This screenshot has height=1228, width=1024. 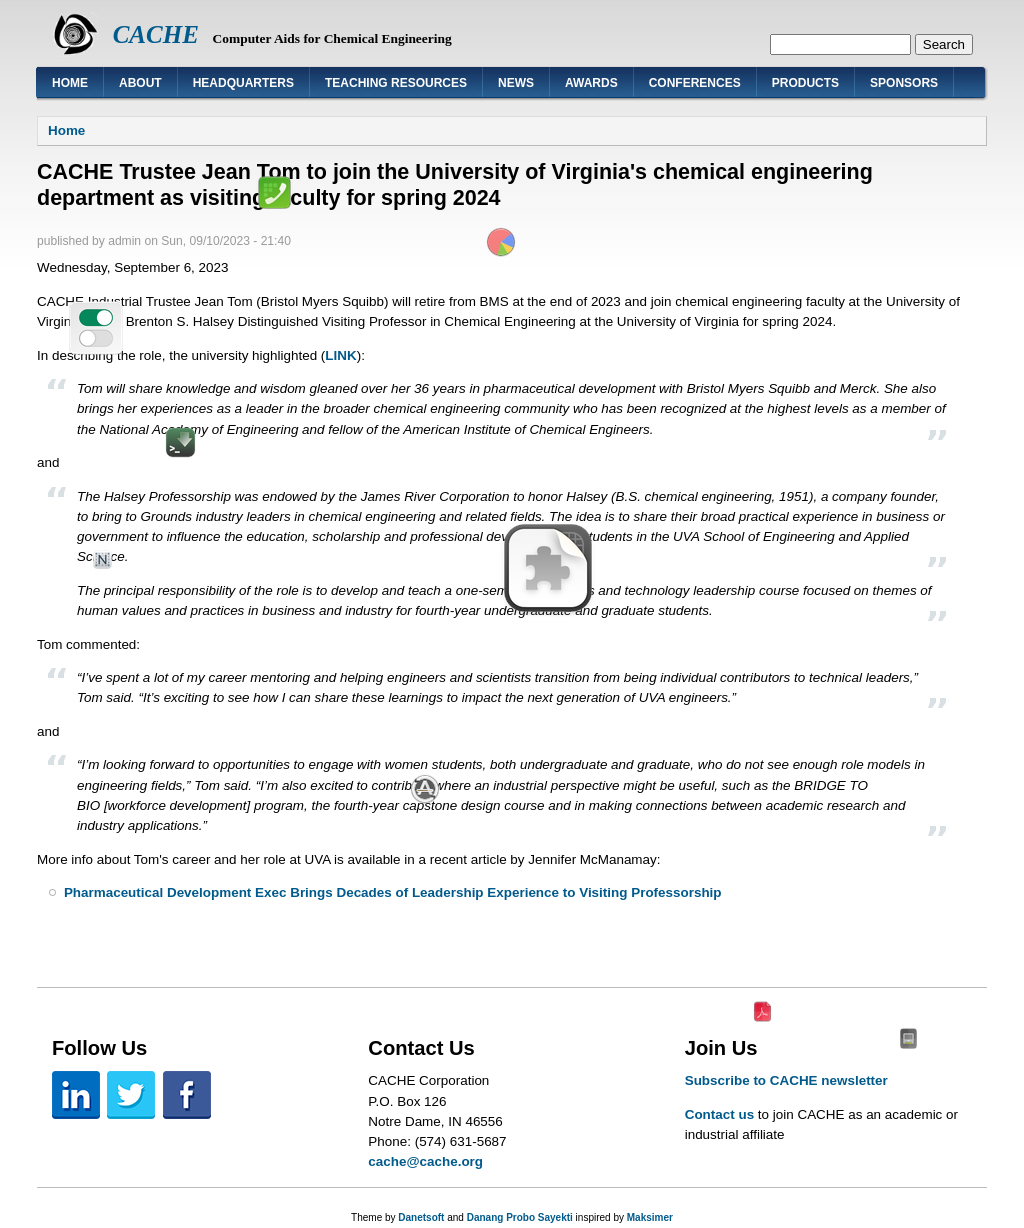 What do you see at coordinates (274, 192) in the screenshot?
I see `open the phone or calls app` at bounding box center [274, 192].